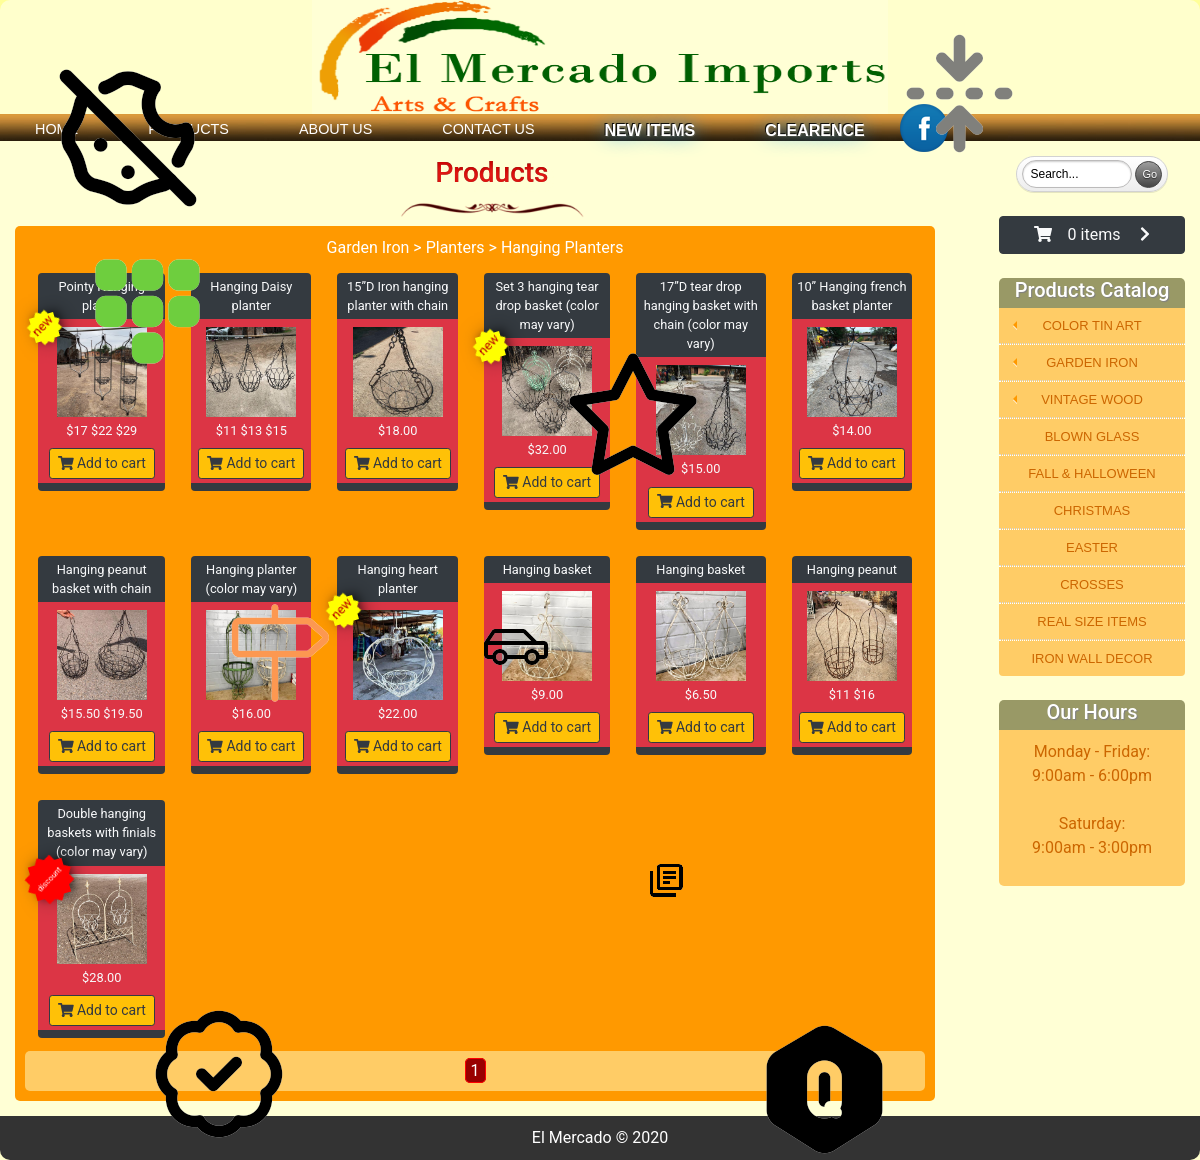  I want to click on access vehicle or car settings, so click(516, 645).